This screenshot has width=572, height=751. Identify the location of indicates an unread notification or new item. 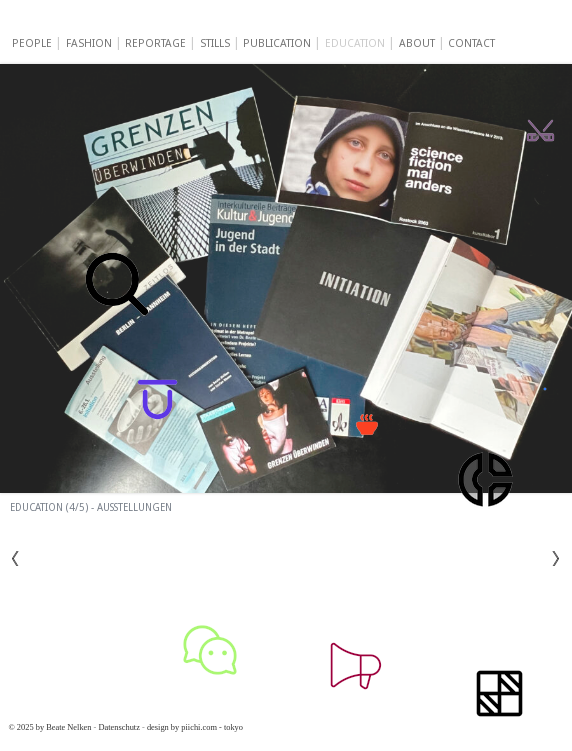
(545, 389).